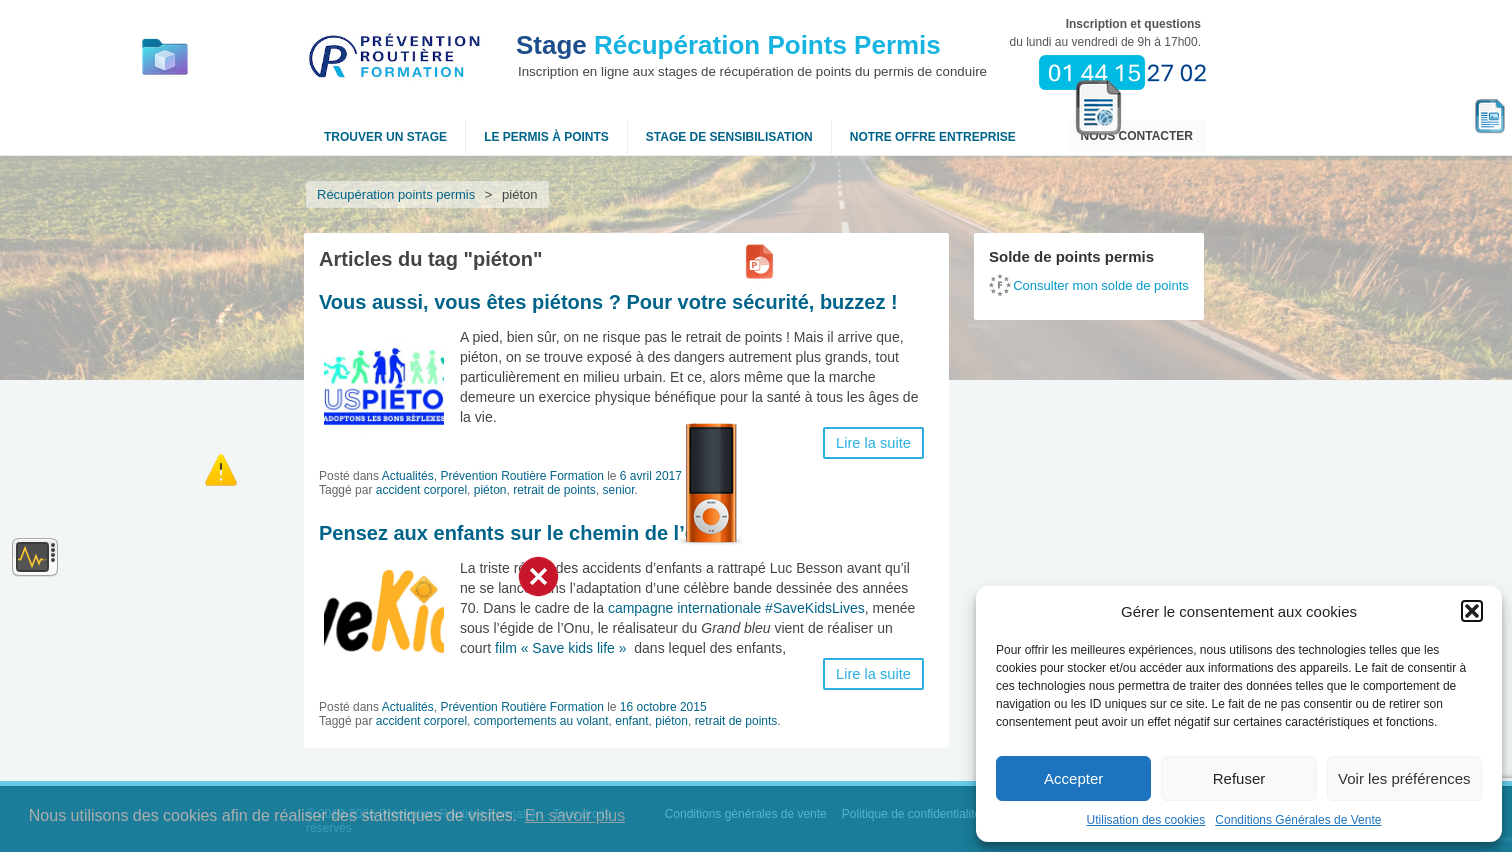 This screenshot has height=852, width=1512. I want to click on open the 3D objects folder, so click(165, 58).